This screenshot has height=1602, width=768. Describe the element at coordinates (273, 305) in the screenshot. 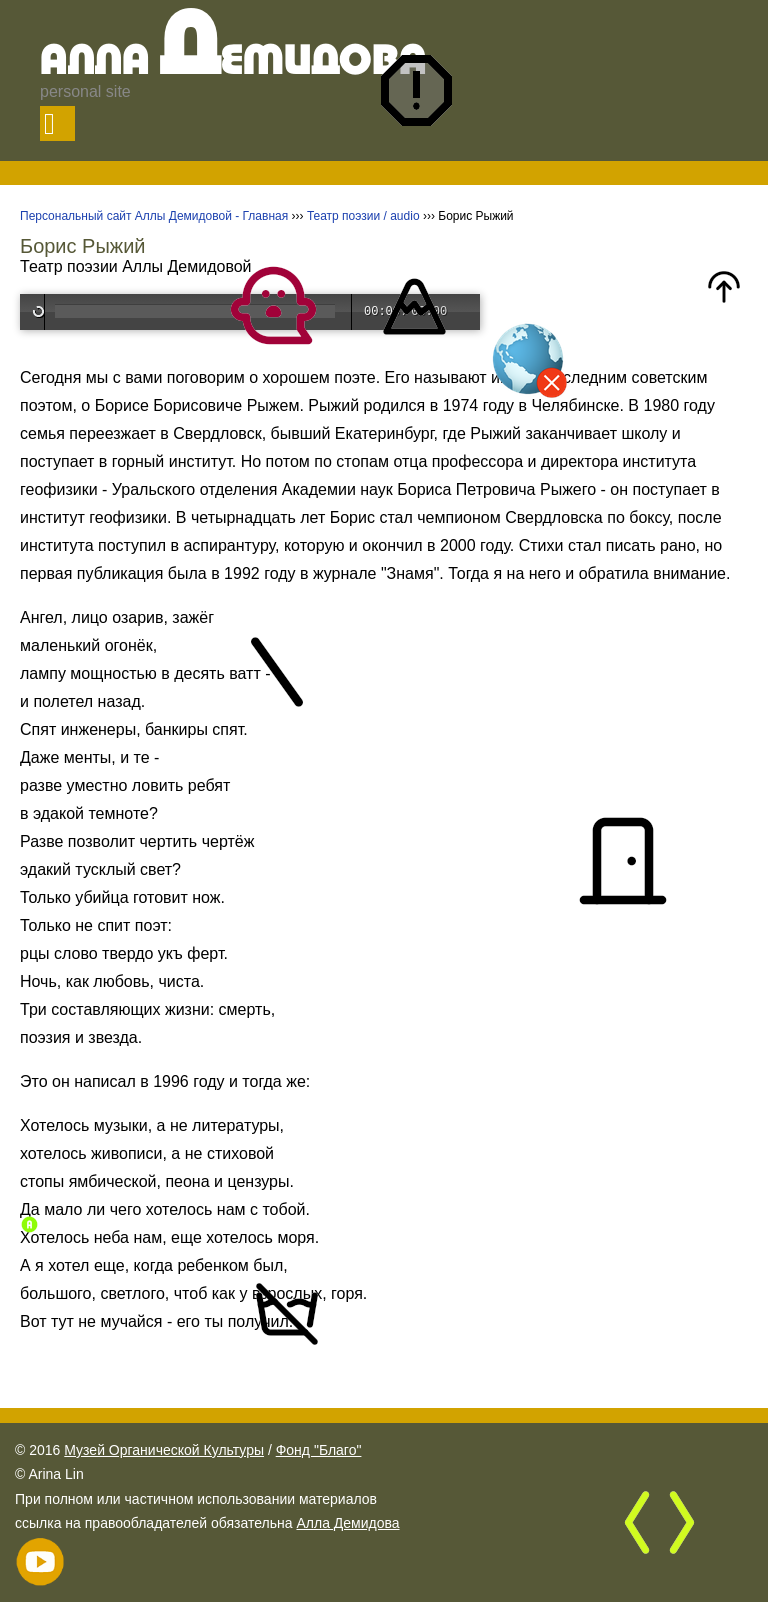

I see `enable ghost mode or incognito browsing` at that location.